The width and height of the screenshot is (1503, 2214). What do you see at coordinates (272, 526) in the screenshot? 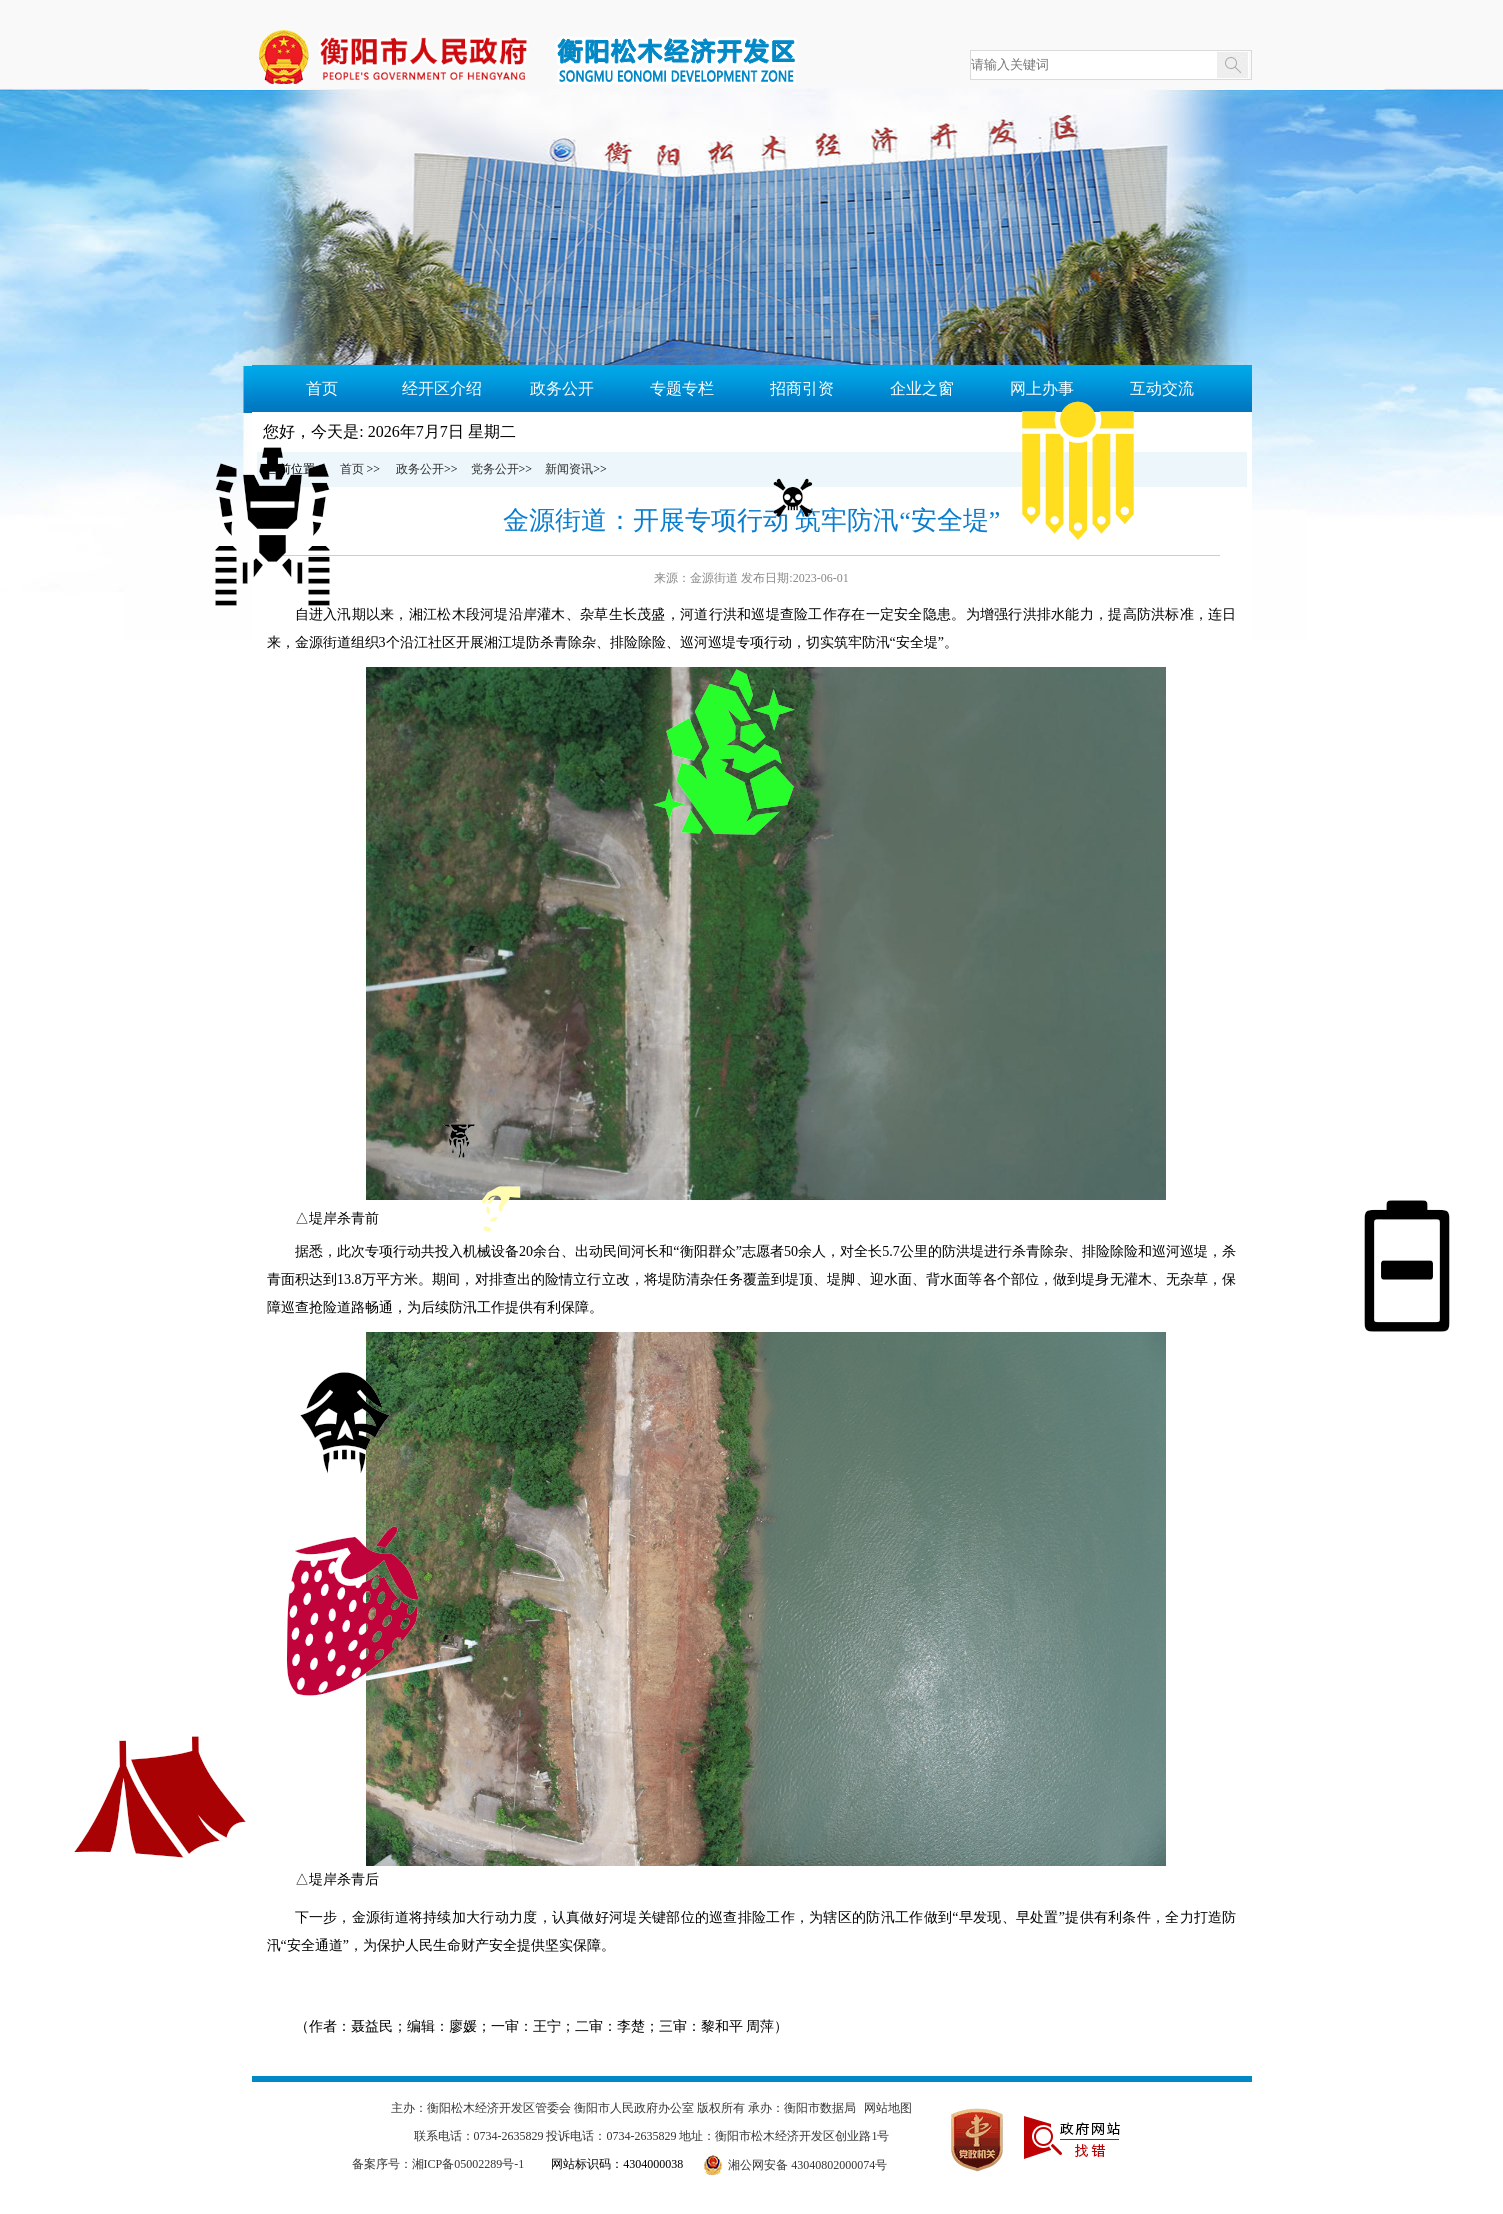
I see `access robot or drone controls` at bounding box center [272, 526].